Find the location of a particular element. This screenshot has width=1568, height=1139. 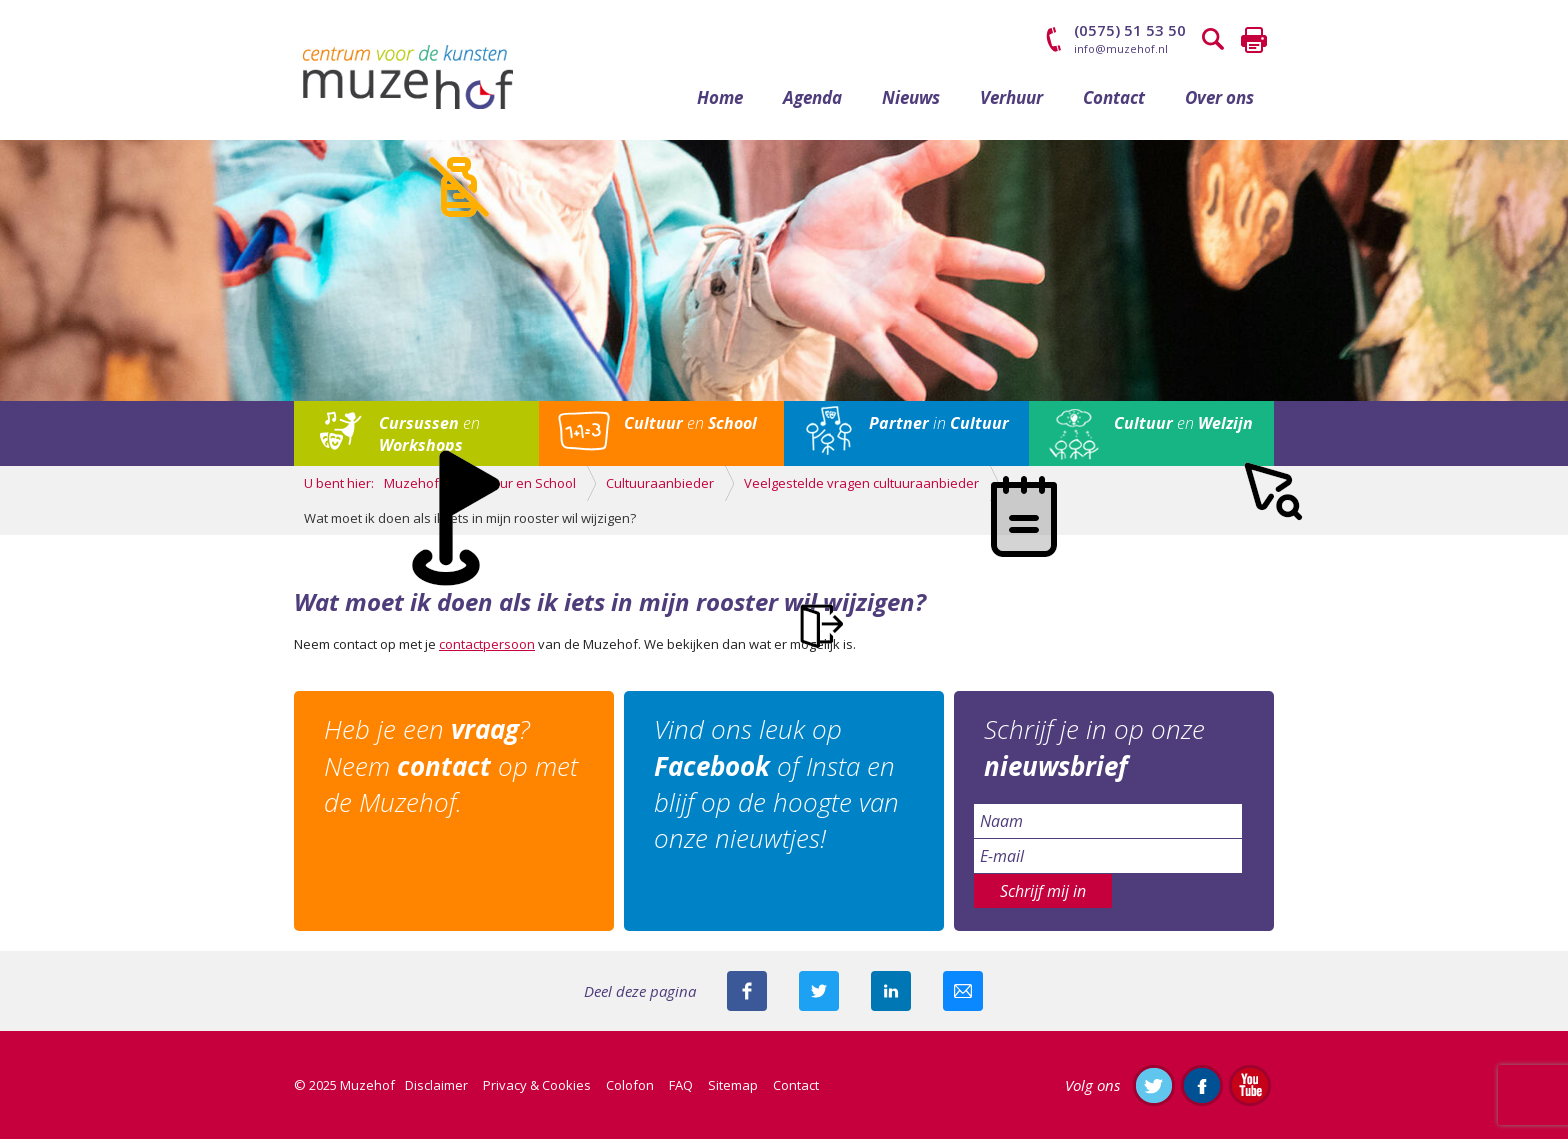

open notepad or notes app is located at coordinates (1024, 518).